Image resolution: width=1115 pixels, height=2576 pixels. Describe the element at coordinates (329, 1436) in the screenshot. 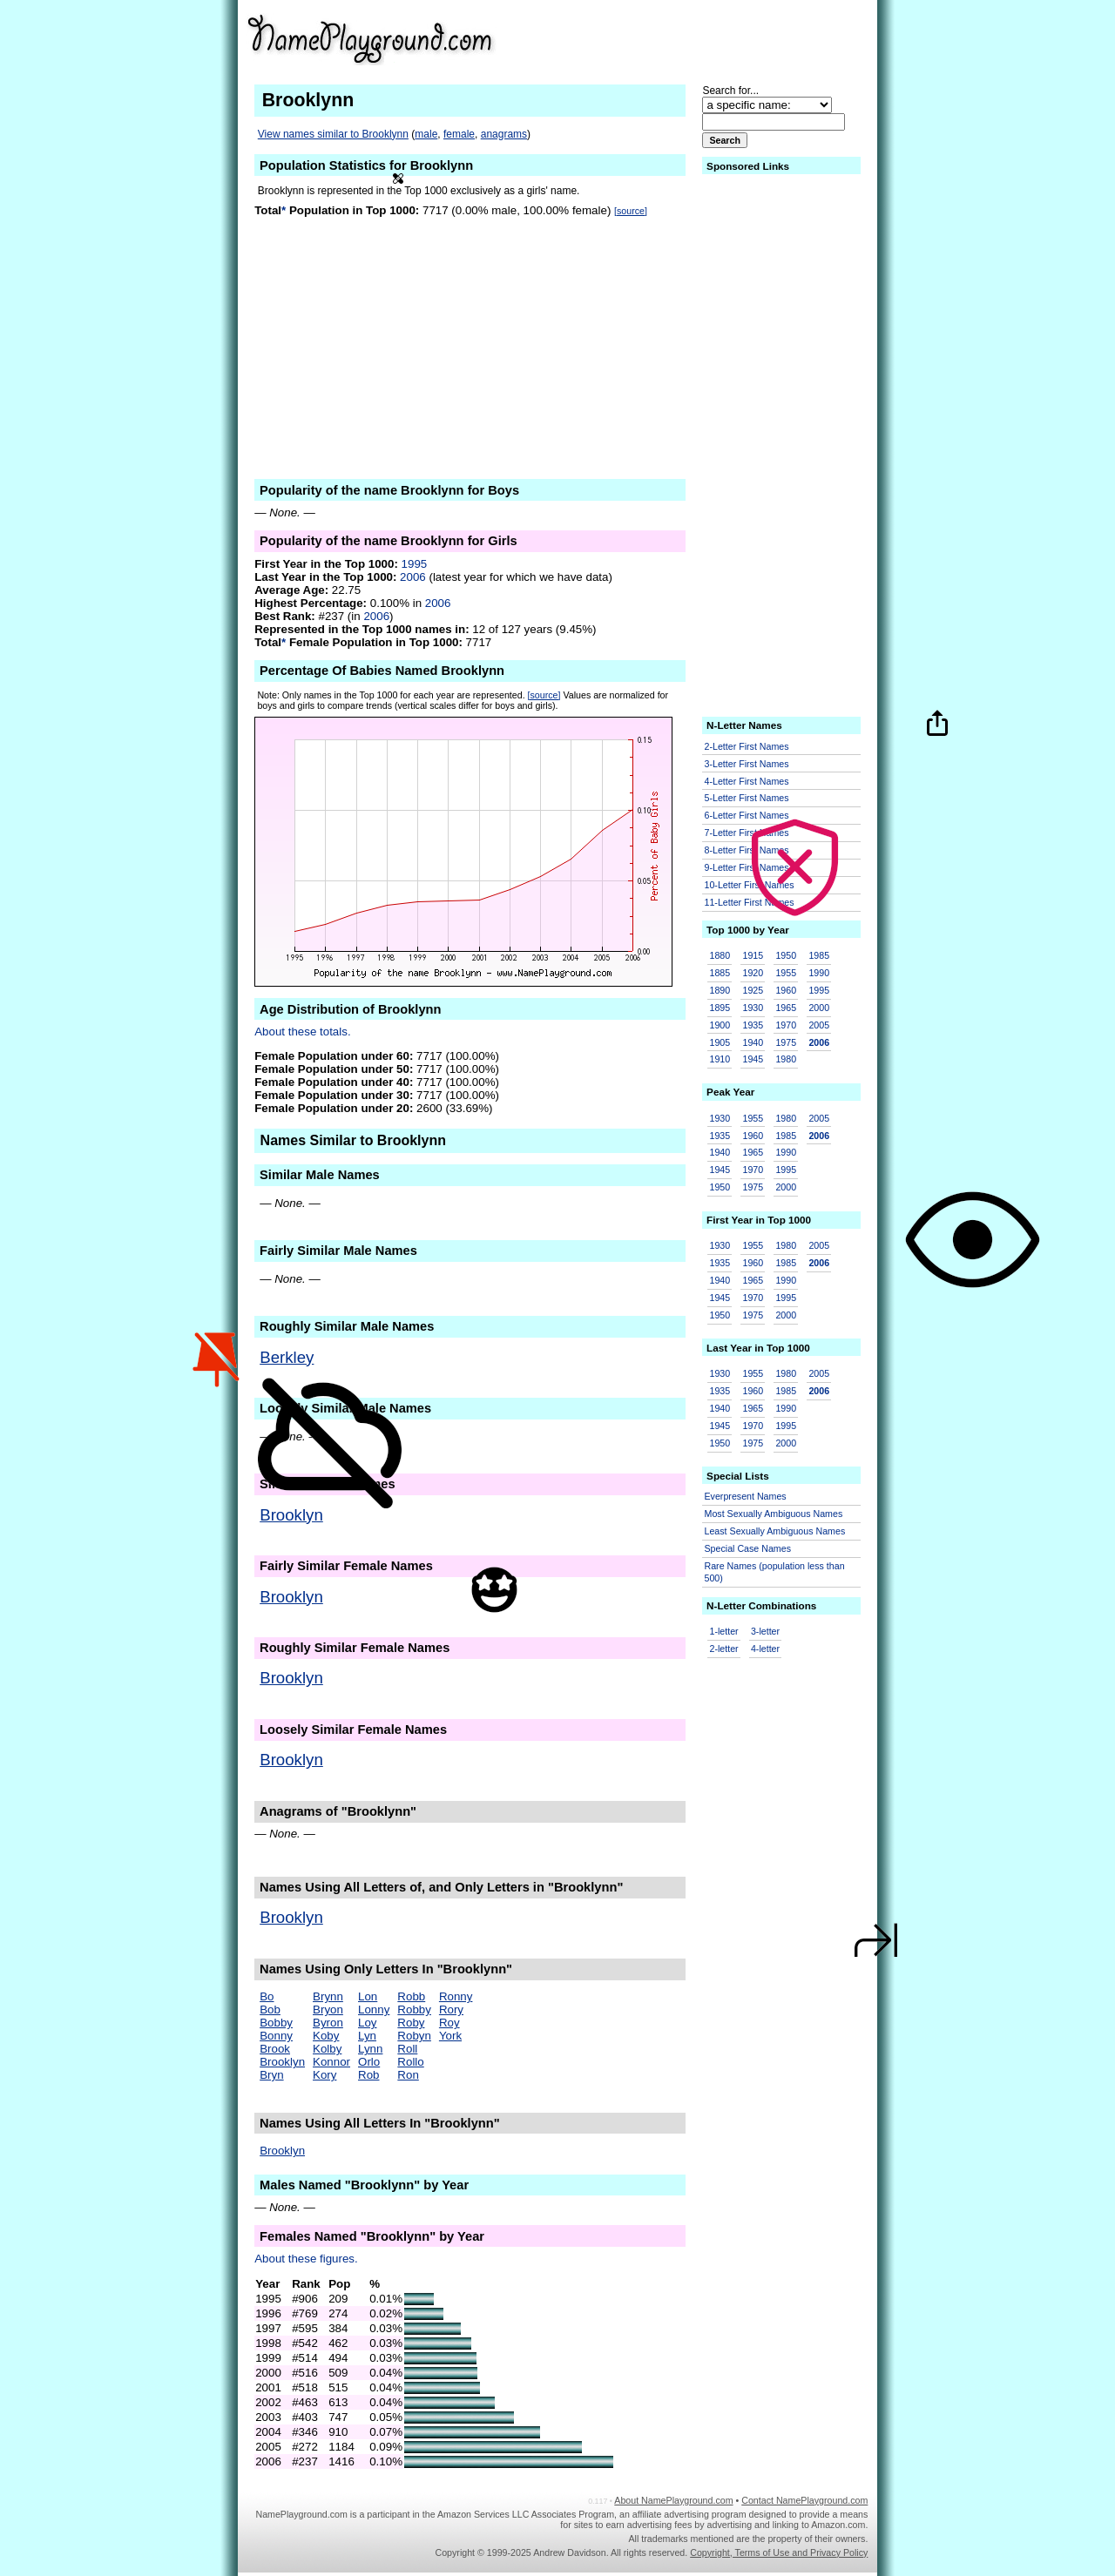

I see `indicates cloud sync is unavailable` at that location.